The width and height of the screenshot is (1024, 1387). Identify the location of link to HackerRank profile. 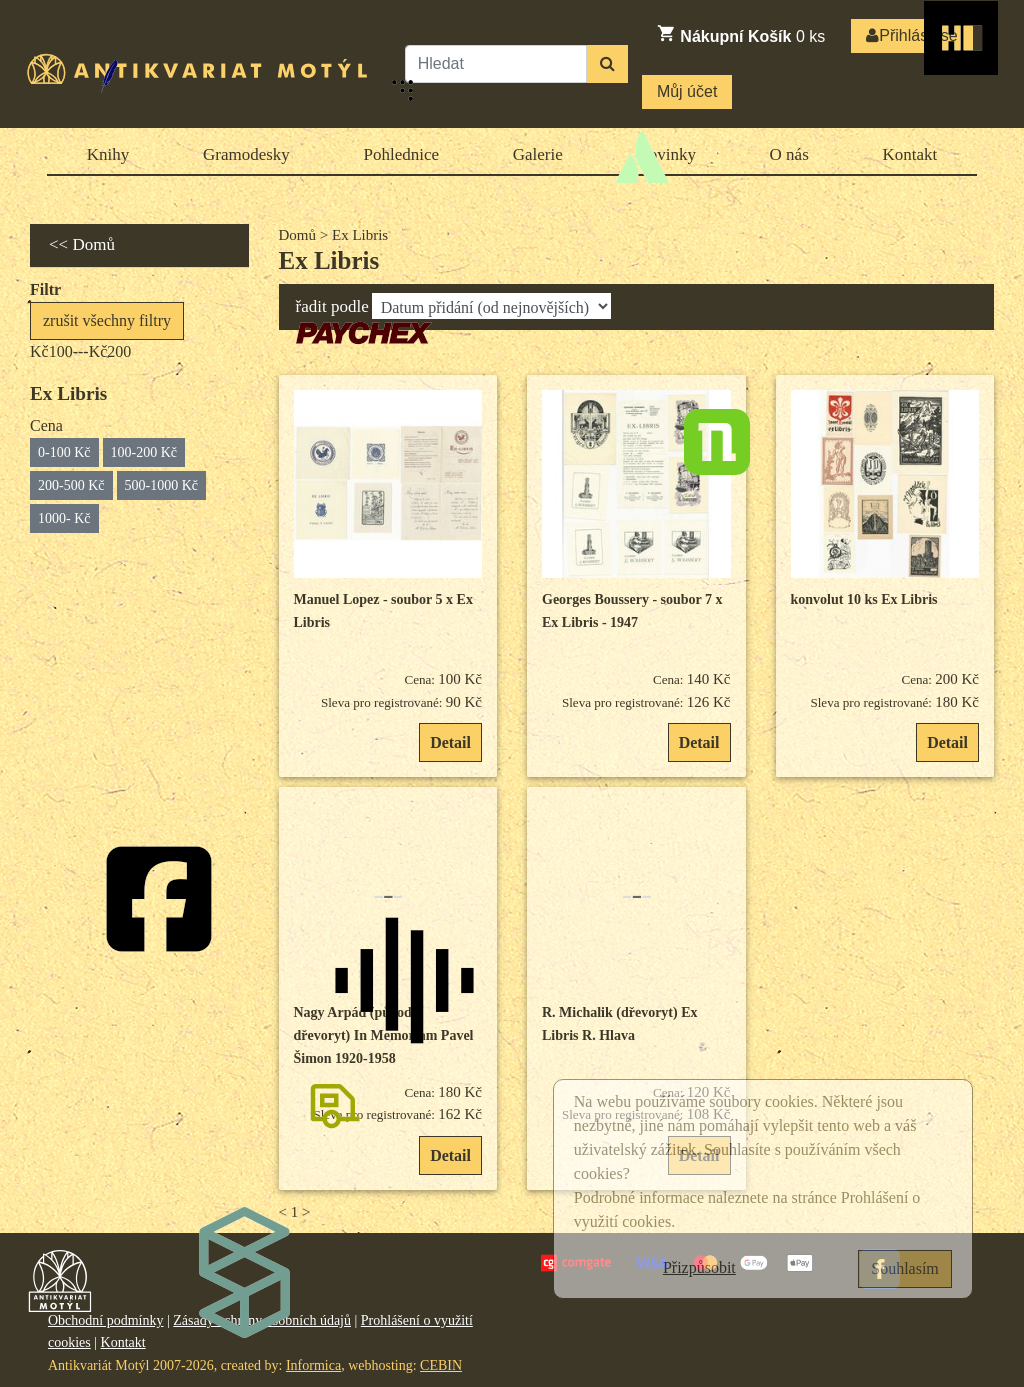
(961, 38).